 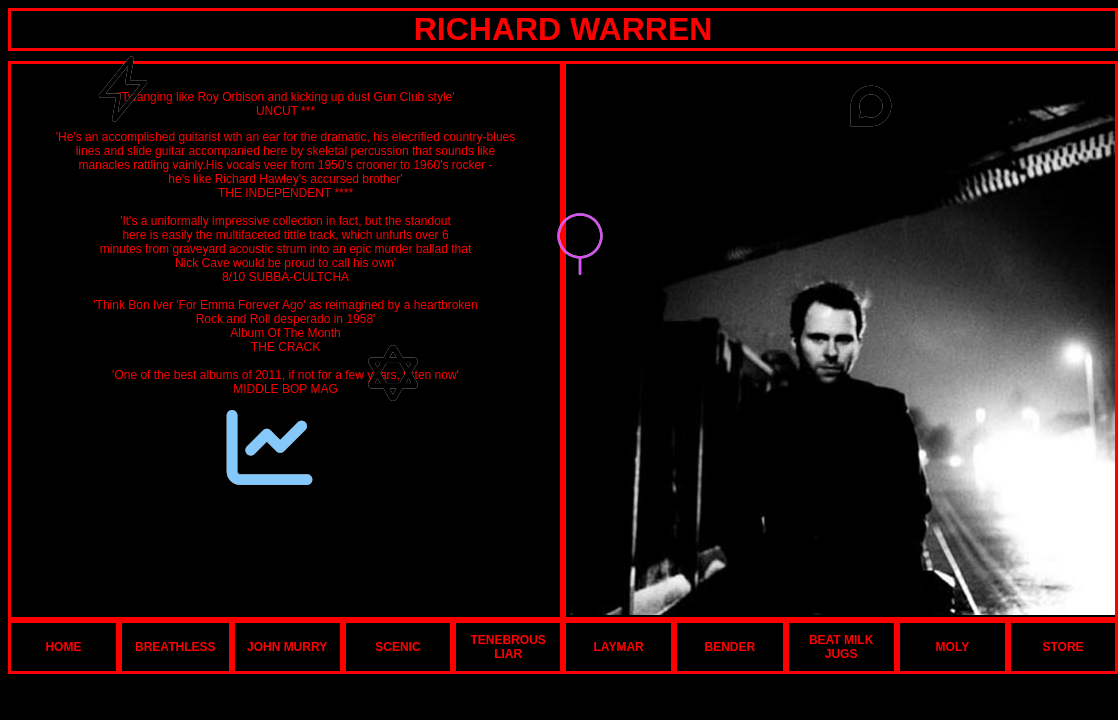 What do you see at coordinates (393, 373) in the screenshot?
I see `indicates Jewish religious content or services` at bounding box center [393, 373].